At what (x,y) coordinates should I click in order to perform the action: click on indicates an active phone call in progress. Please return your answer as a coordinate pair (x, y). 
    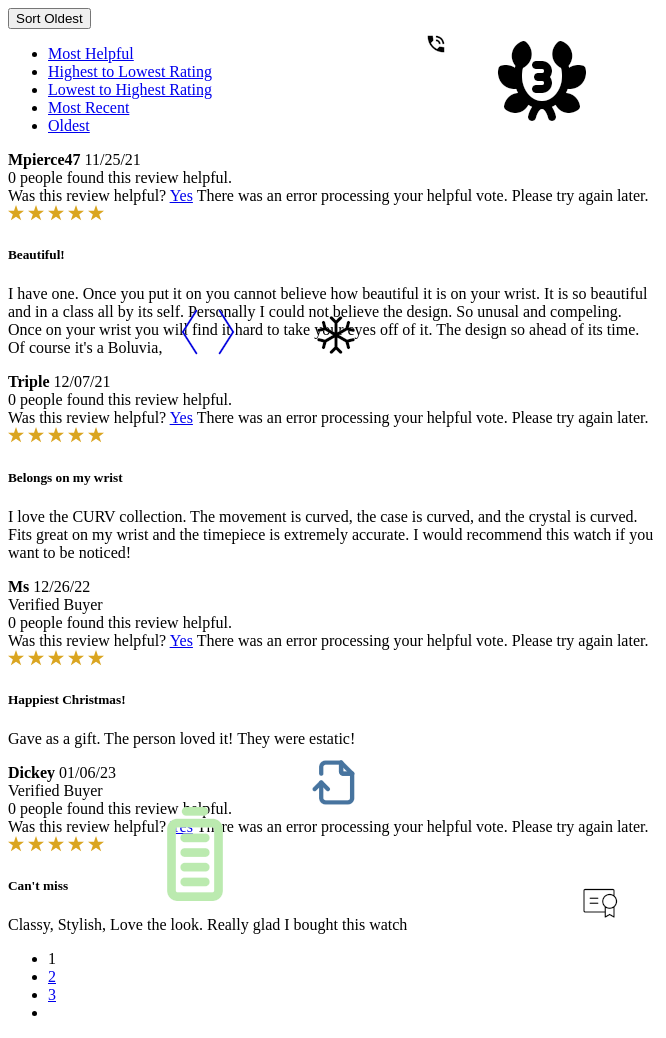
    Looking at the image, I should click on (436, 44).